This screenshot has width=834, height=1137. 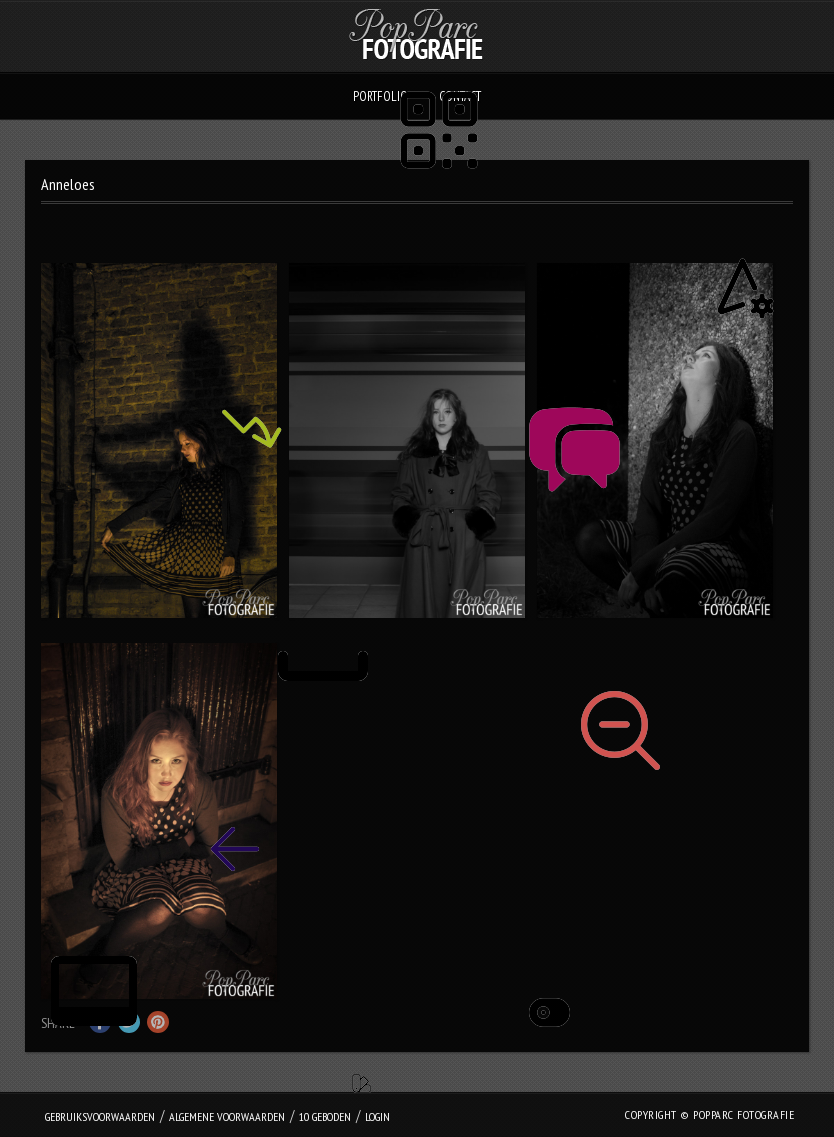 I want to click on select a color or theme, so click(x=361, y=1083).